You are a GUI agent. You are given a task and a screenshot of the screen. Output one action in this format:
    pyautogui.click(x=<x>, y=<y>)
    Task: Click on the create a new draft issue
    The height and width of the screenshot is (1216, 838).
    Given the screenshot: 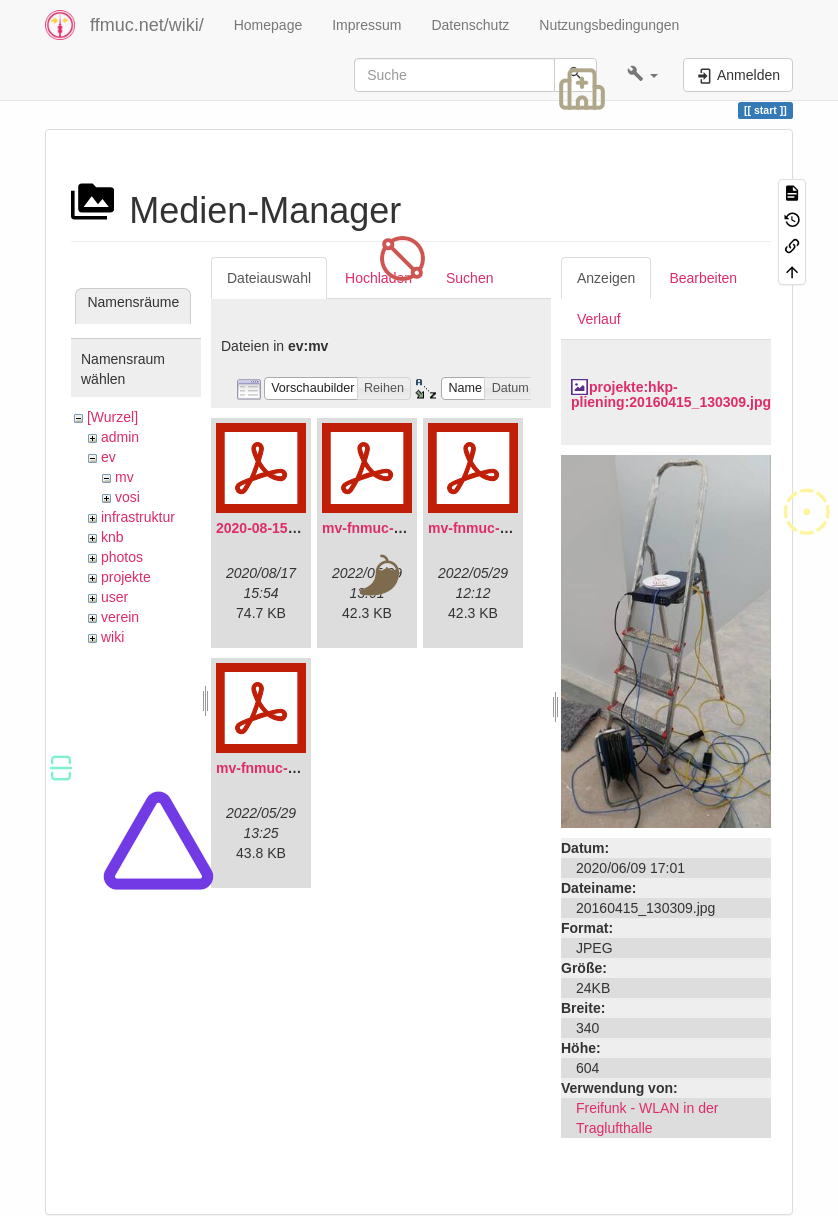 What is the action you would take?
    pyautogui.click(x=808, y=513)
    